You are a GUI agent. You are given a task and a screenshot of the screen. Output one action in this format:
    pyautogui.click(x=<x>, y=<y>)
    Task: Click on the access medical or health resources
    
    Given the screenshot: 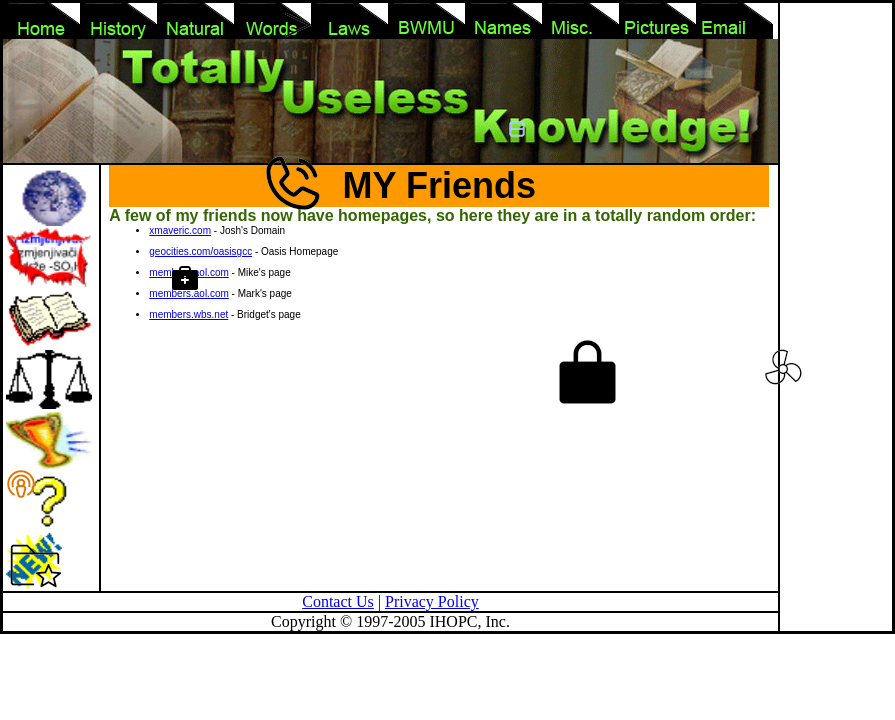 What is the action you would take?
    pyautogui.click(x=185, y=279)
    